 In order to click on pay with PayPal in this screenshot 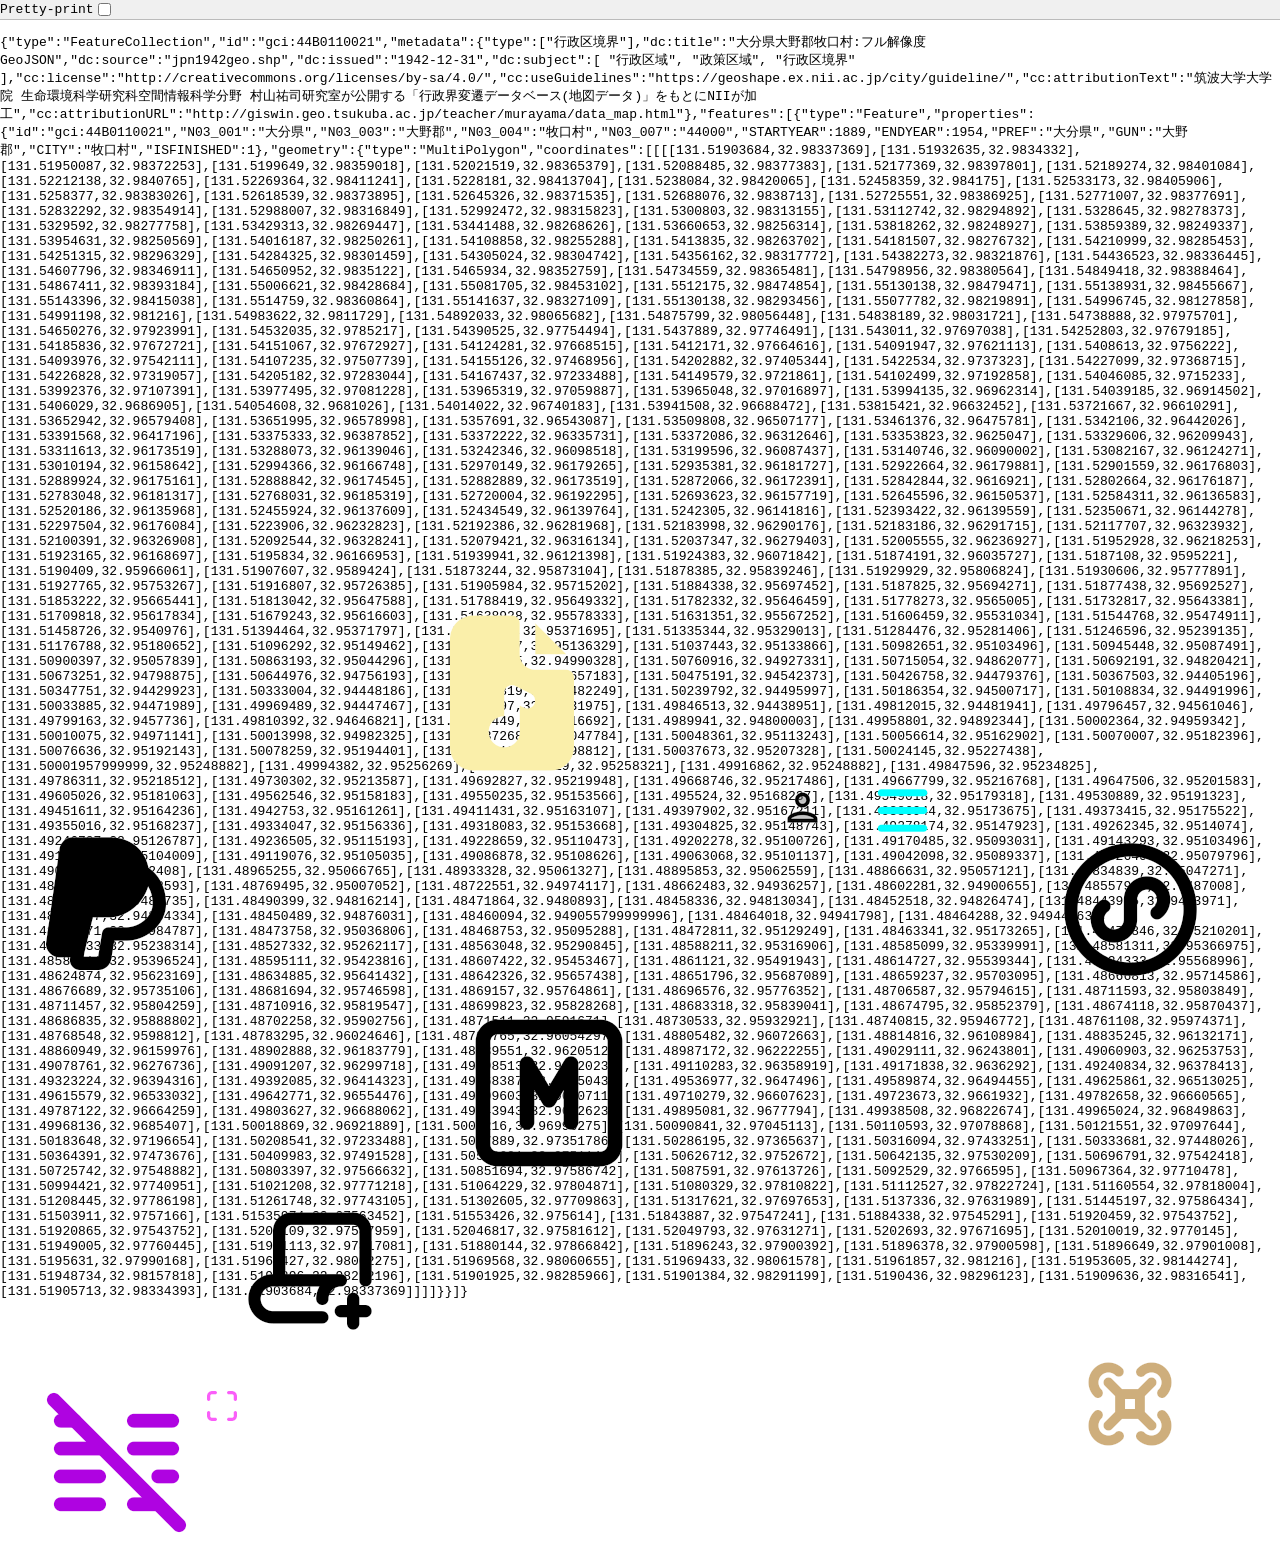, I will do `click(106, 904)`.